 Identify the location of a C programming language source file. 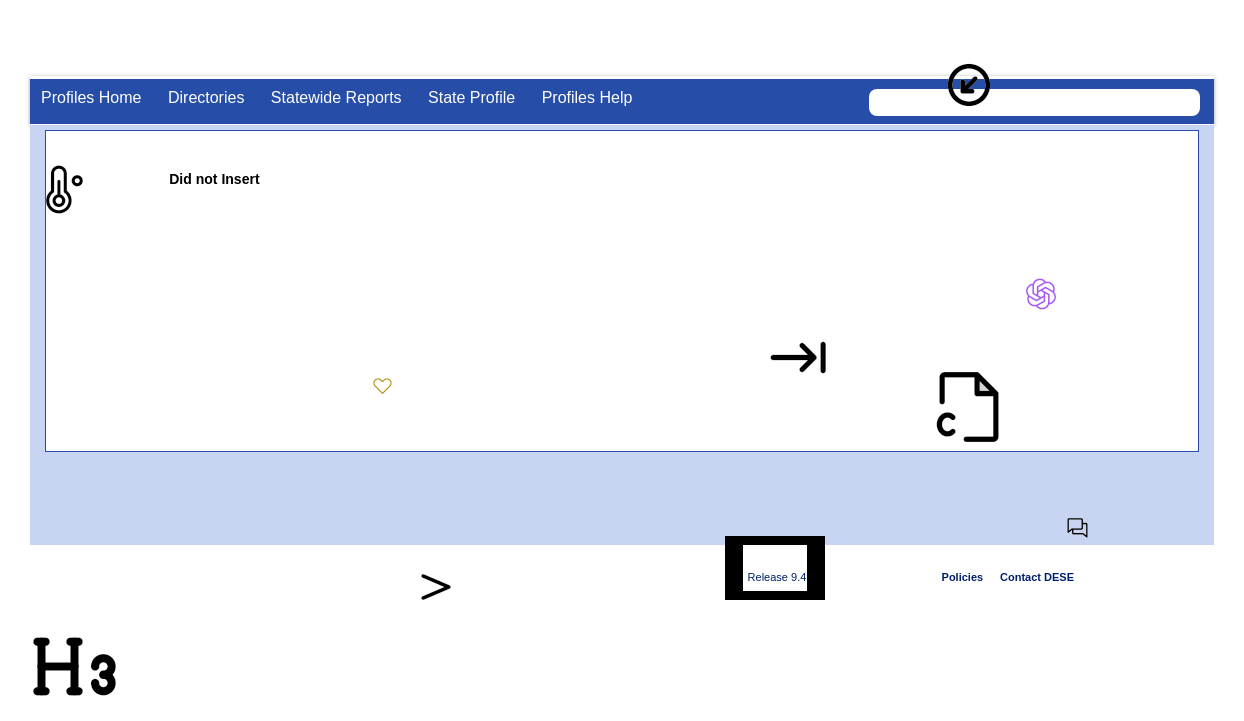
(969, 407).